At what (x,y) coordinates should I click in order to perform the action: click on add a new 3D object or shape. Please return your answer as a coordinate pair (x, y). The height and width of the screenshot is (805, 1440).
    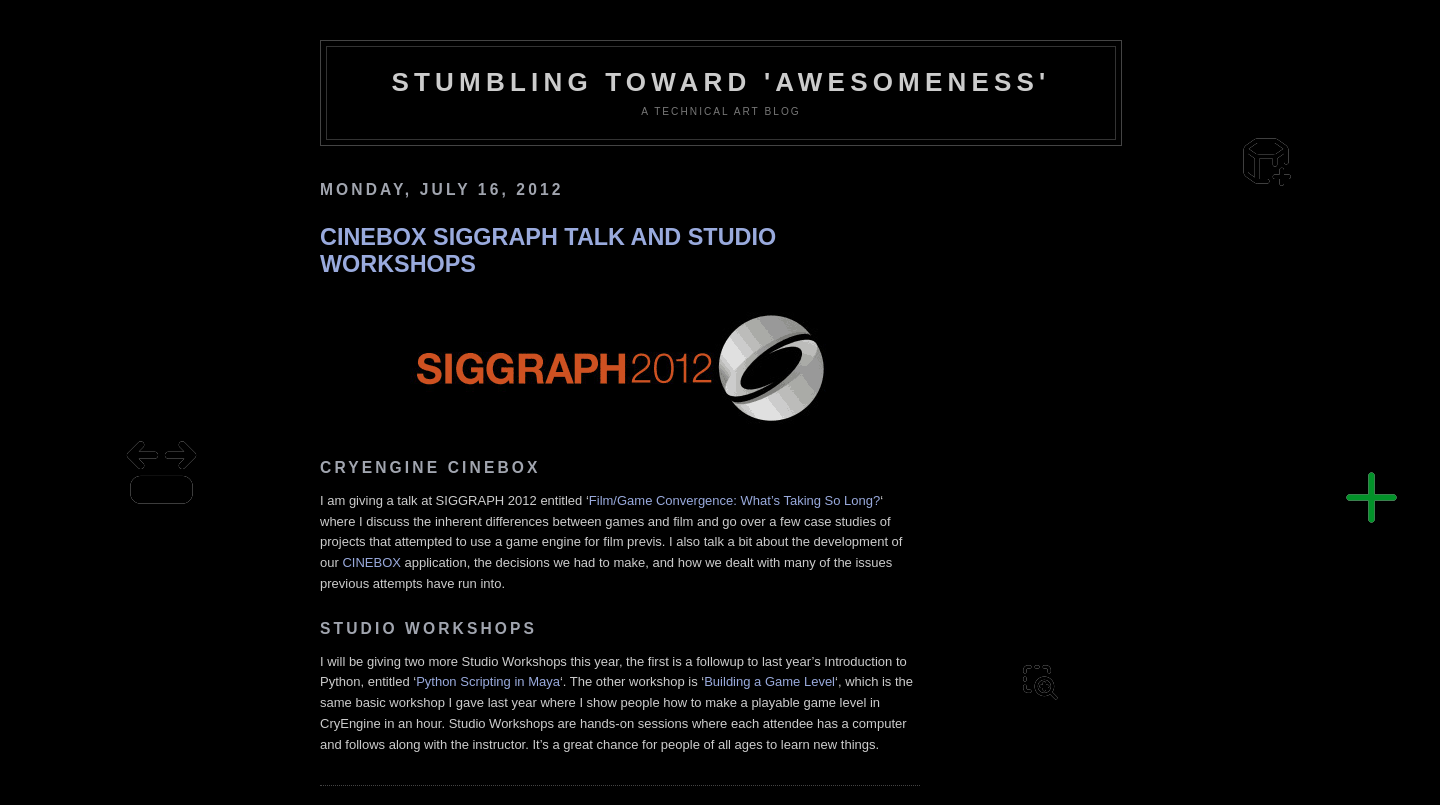
    Looking at the image, I should click on (1266, 161).